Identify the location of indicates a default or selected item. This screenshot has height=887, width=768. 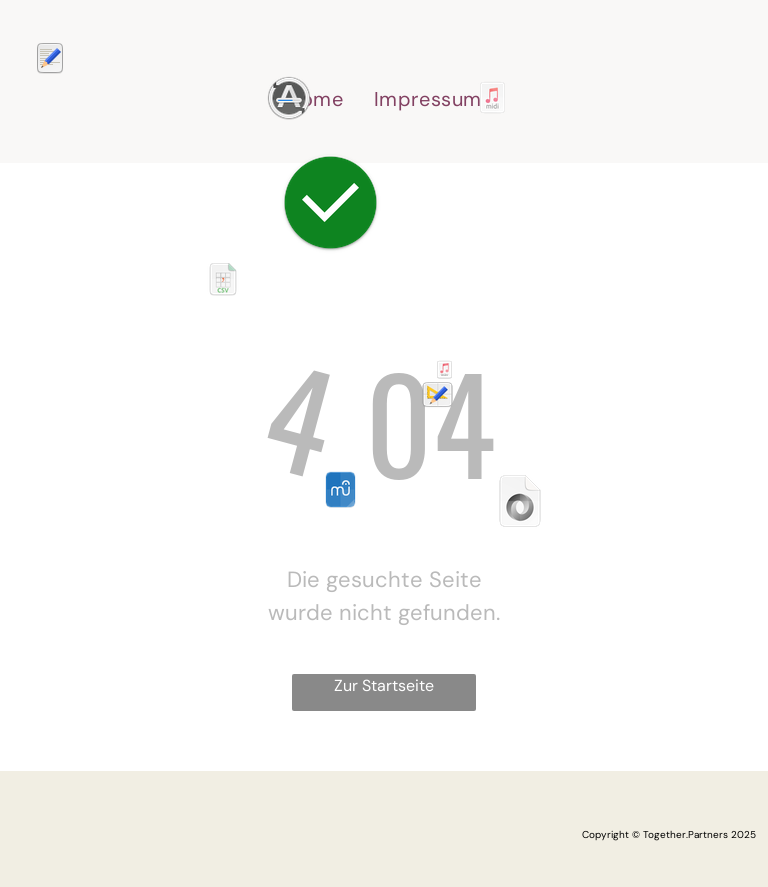
(330, 202).